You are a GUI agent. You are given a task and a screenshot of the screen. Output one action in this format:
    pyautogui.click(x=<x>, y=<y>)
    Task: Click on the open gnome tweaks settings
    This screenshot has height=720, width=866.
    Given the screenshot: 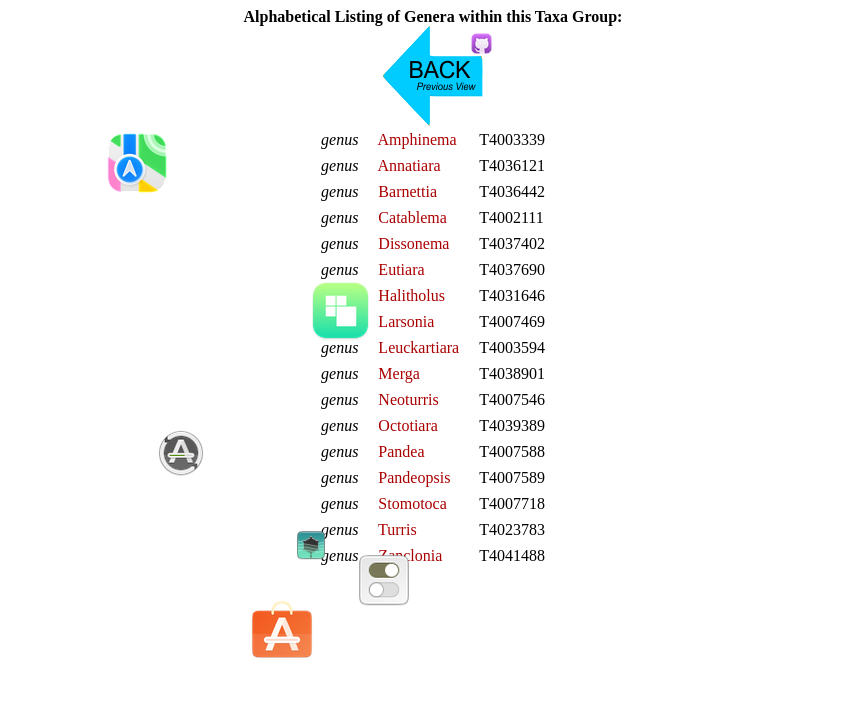 What is the action you would take?
    pyautogui.click(x=384, y=580)
    